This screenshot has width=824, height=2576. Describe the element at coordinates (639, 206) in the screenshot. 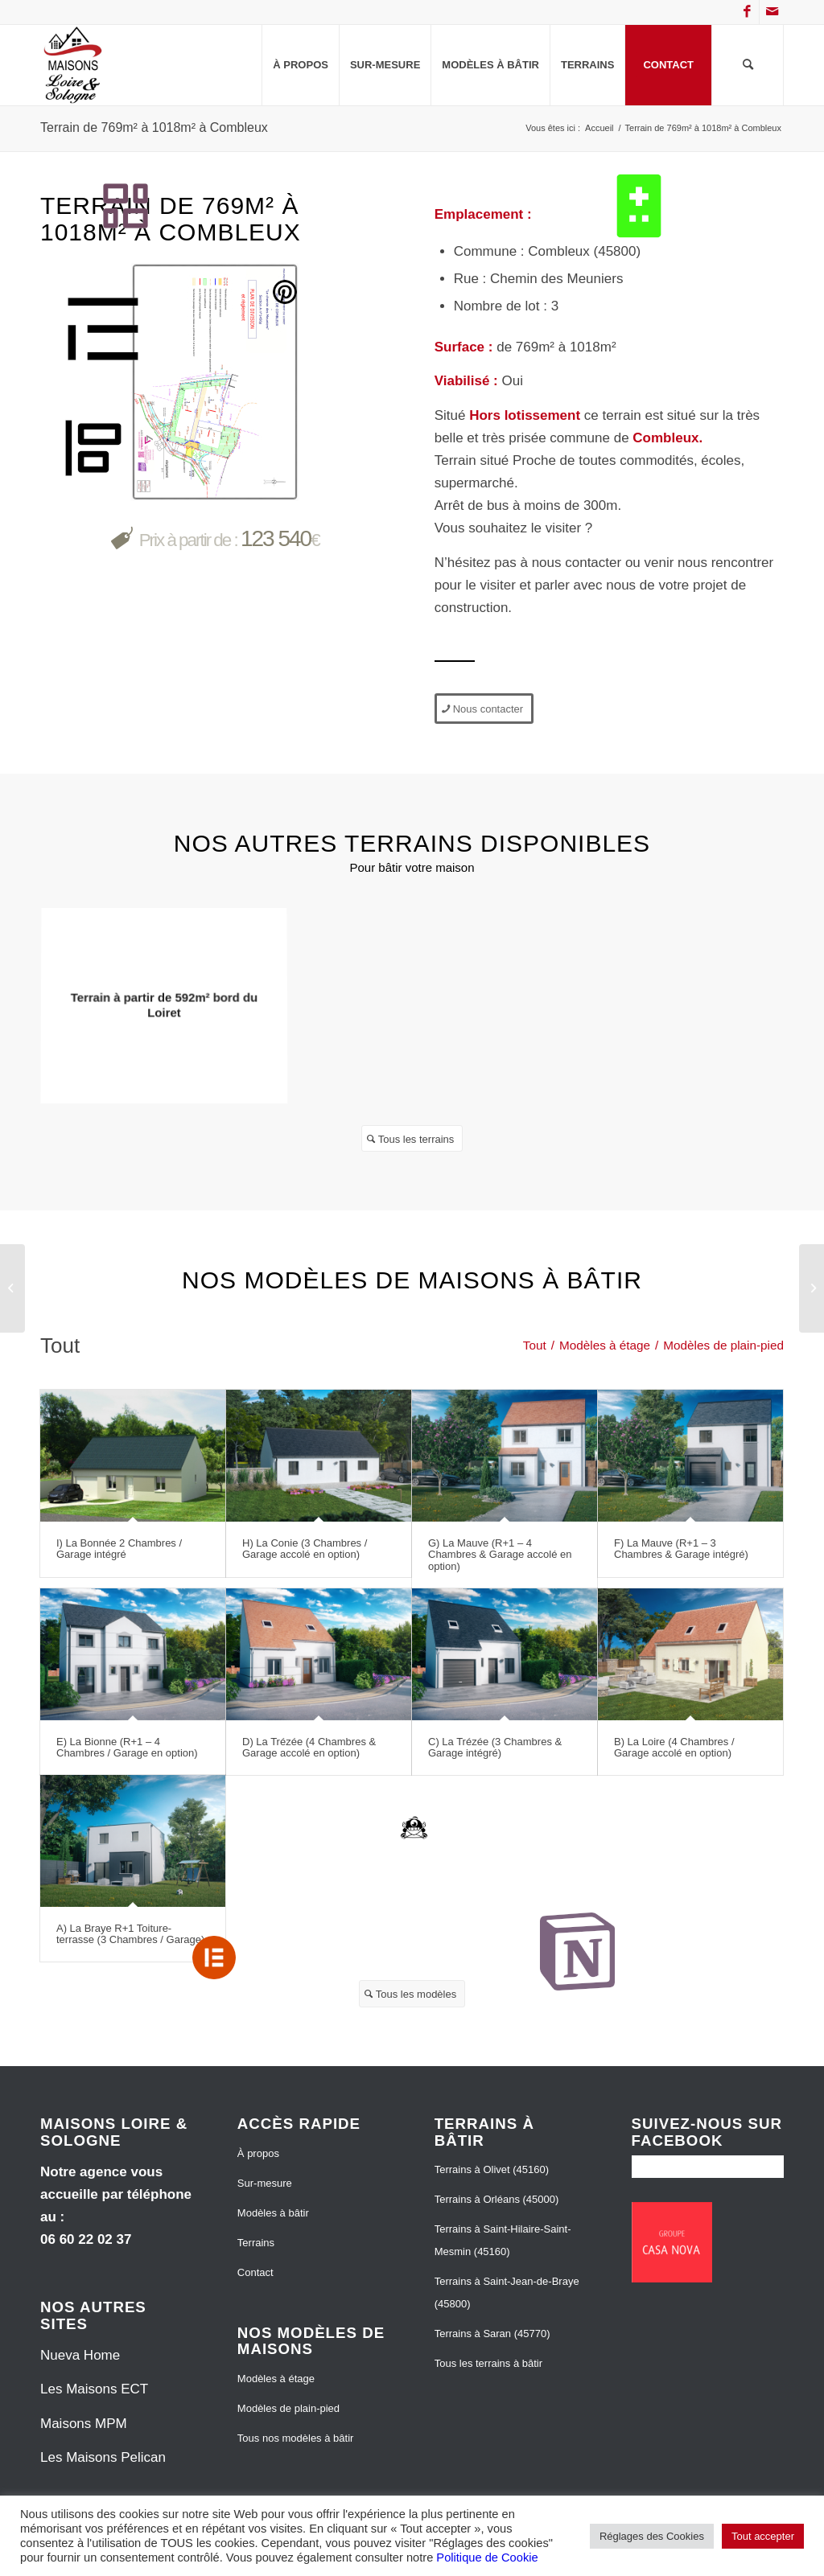

I see `access remote control functionality` at that location.